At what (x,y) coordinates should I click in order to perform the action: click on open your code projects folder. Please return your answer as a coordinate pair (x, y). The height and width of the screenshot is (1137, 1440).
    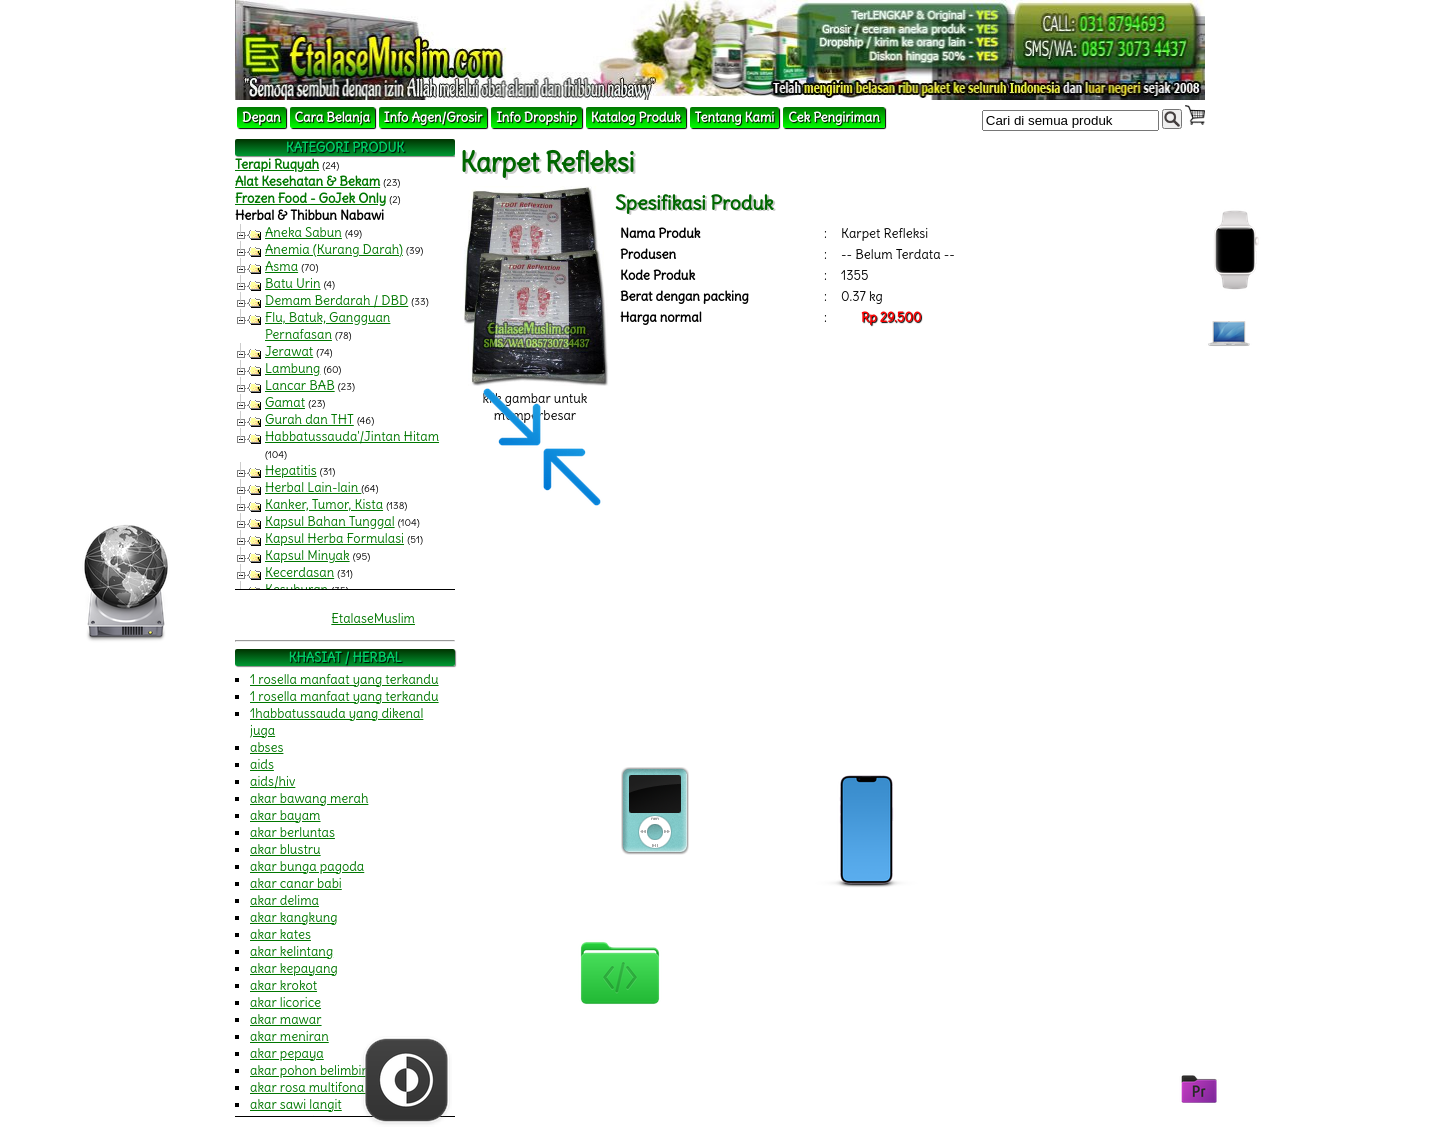
    Looking at the image, I should click on (620, 973).